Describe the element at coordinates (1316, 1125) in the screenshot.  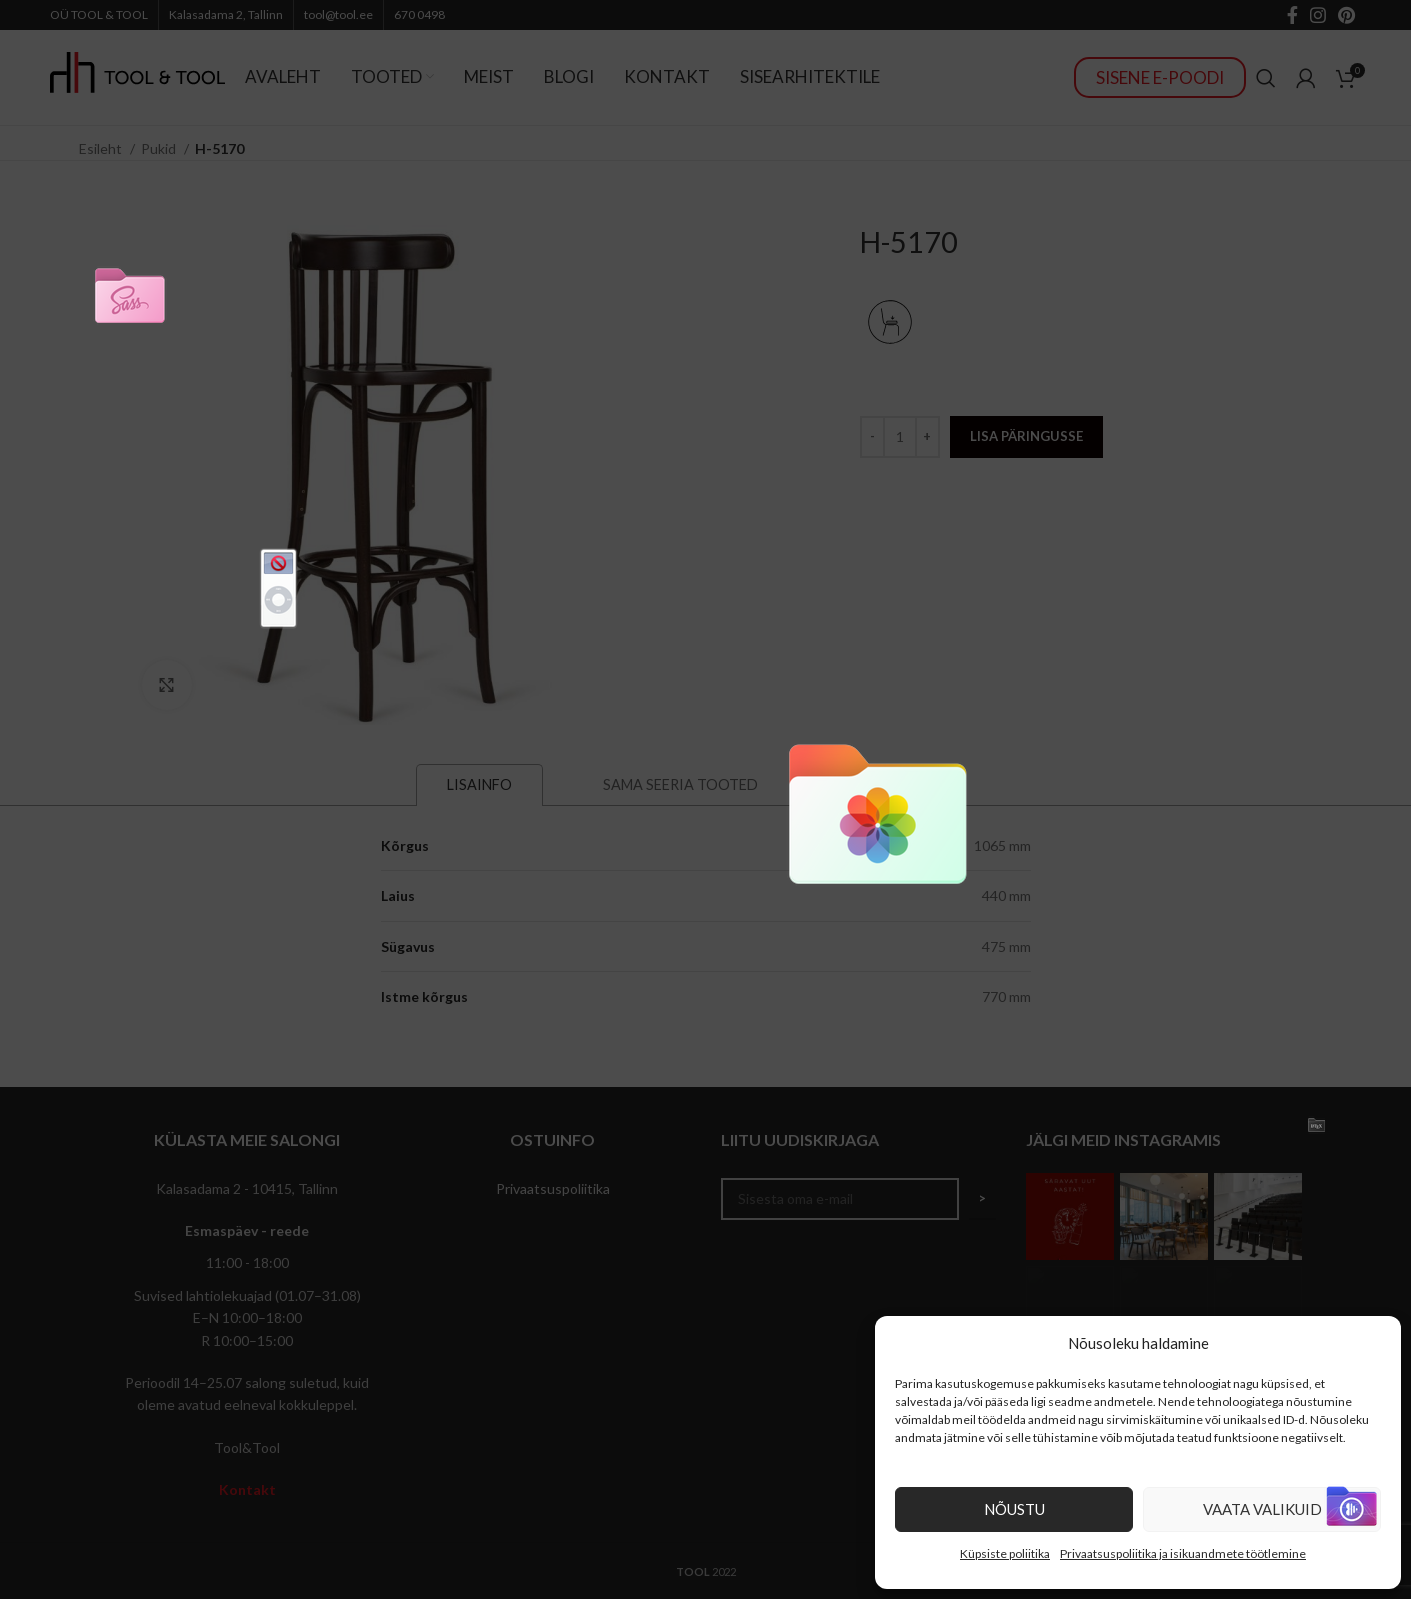
I see `open folder containing LaTeX documents` at that location.